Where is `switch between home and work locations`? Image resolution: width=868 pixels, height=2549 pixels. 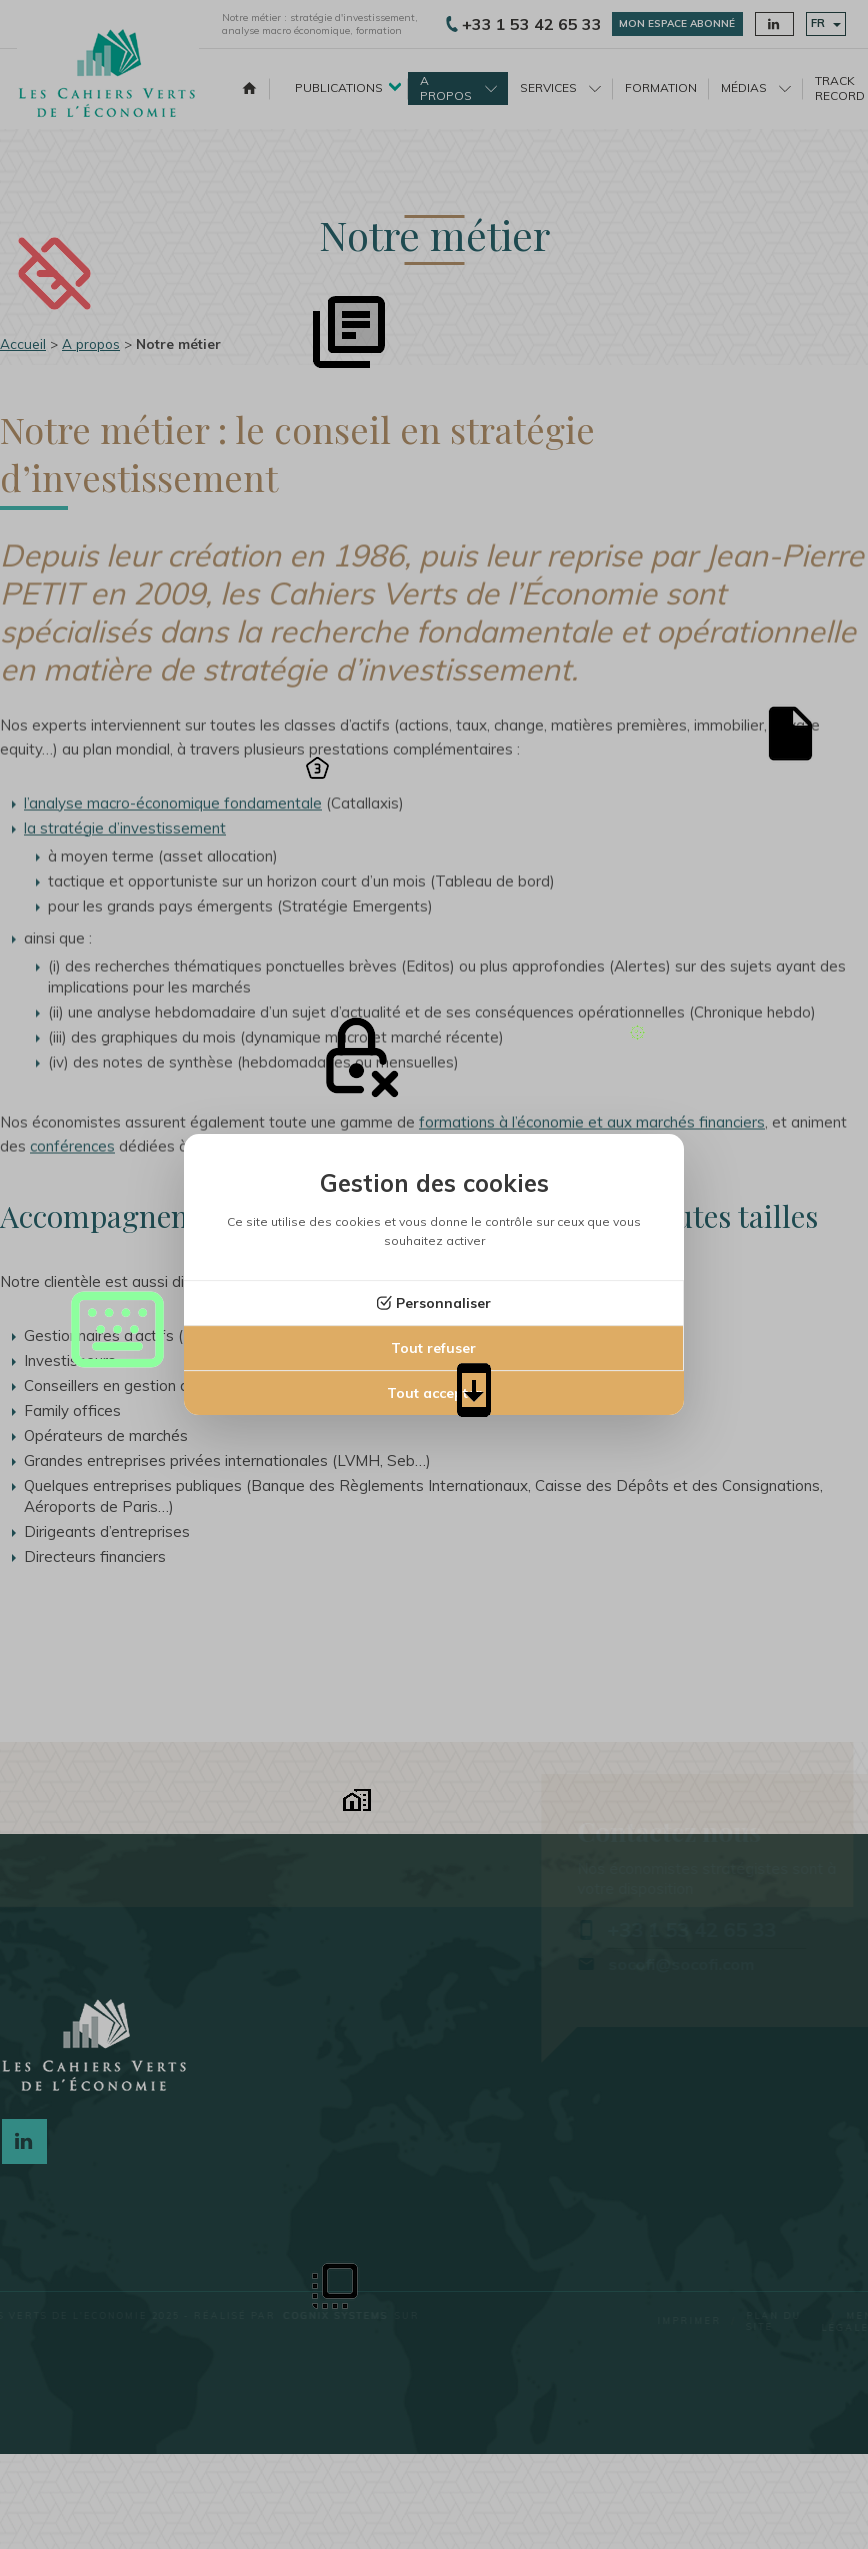 switch between home and work locations is located at coordinates (357, 1800).